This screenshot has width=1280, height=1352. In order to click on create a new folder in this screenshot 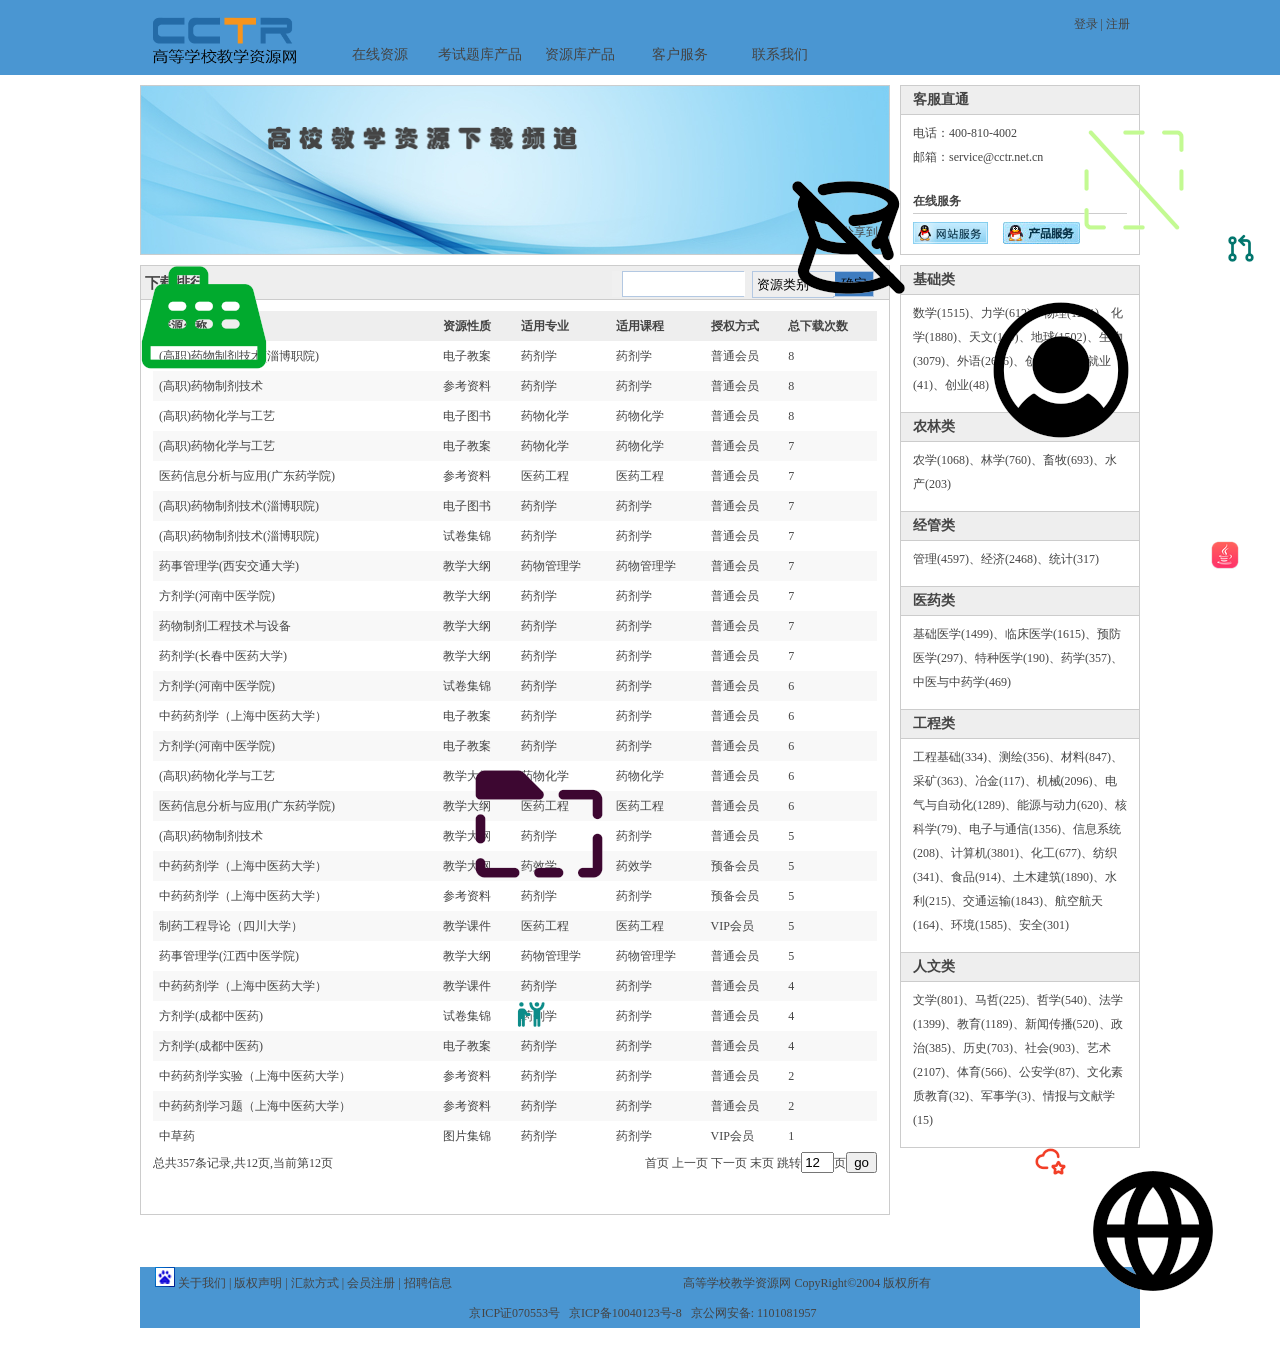, I will do `click(539, 824)`.